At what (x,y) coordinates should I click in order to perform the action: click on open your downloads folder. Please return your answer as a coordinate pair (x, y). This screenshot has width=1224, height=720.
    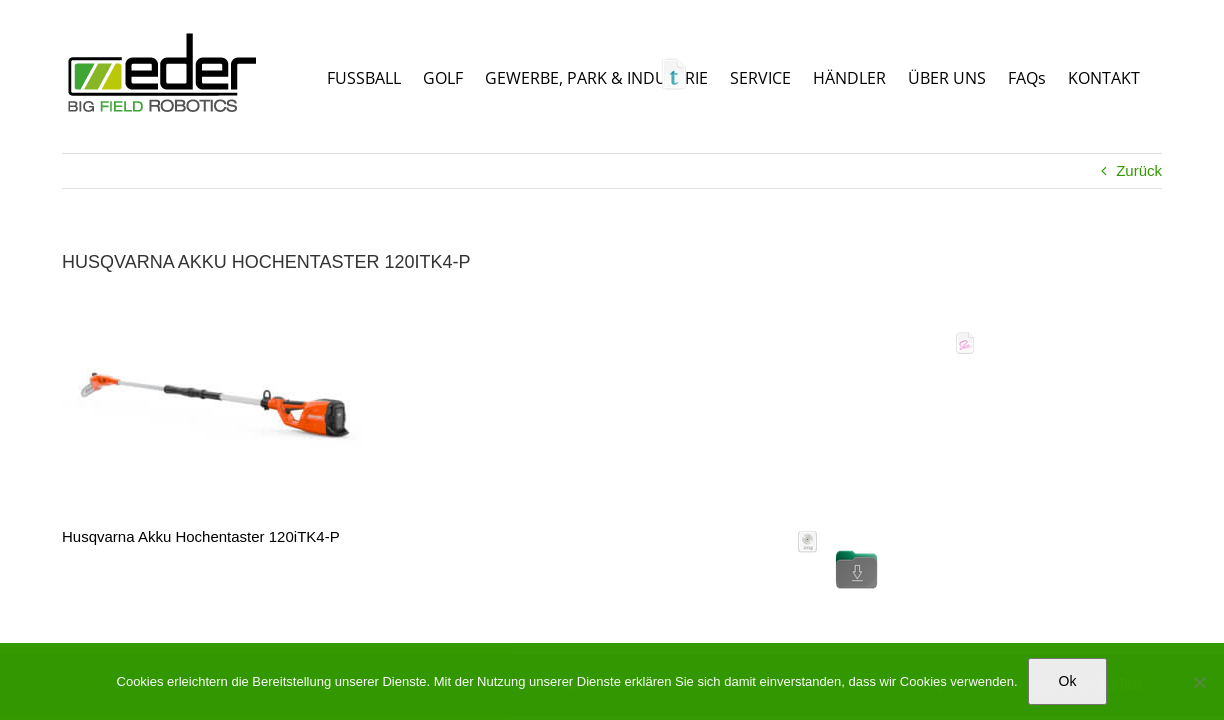
    Looking at the image, I should click on (856, 569).